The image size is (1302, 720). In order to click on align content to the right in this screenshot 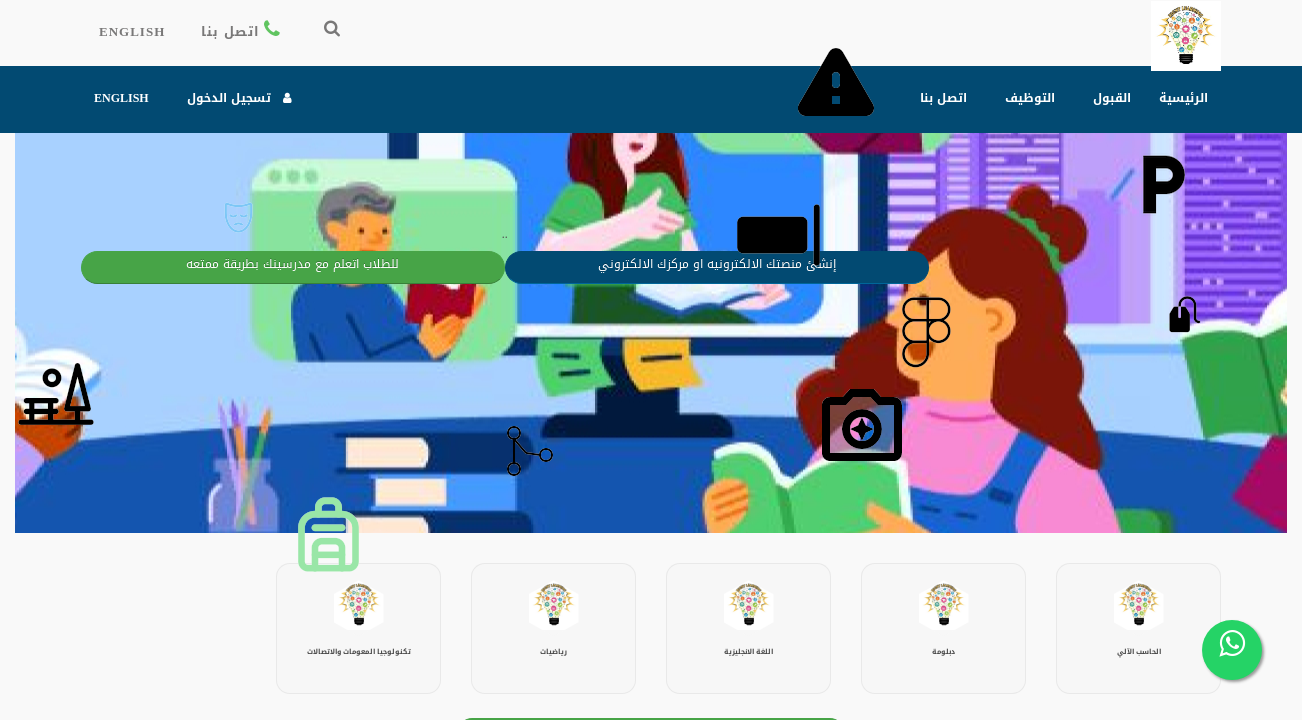, I will do `click(780, 235)`.